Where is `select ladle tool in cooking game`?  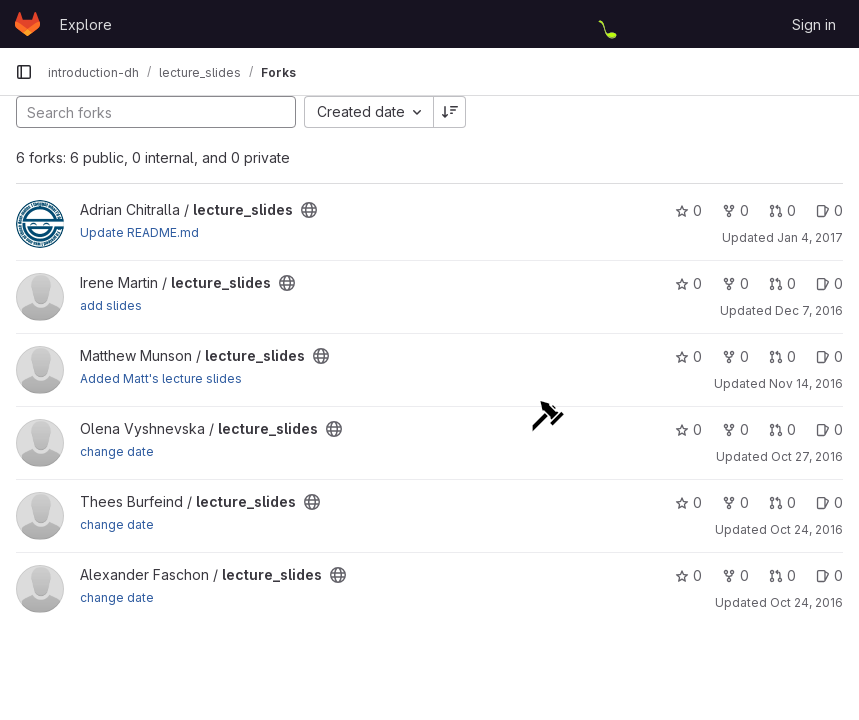 select ladle tool in cooking game is located at coordinates (607, 29).